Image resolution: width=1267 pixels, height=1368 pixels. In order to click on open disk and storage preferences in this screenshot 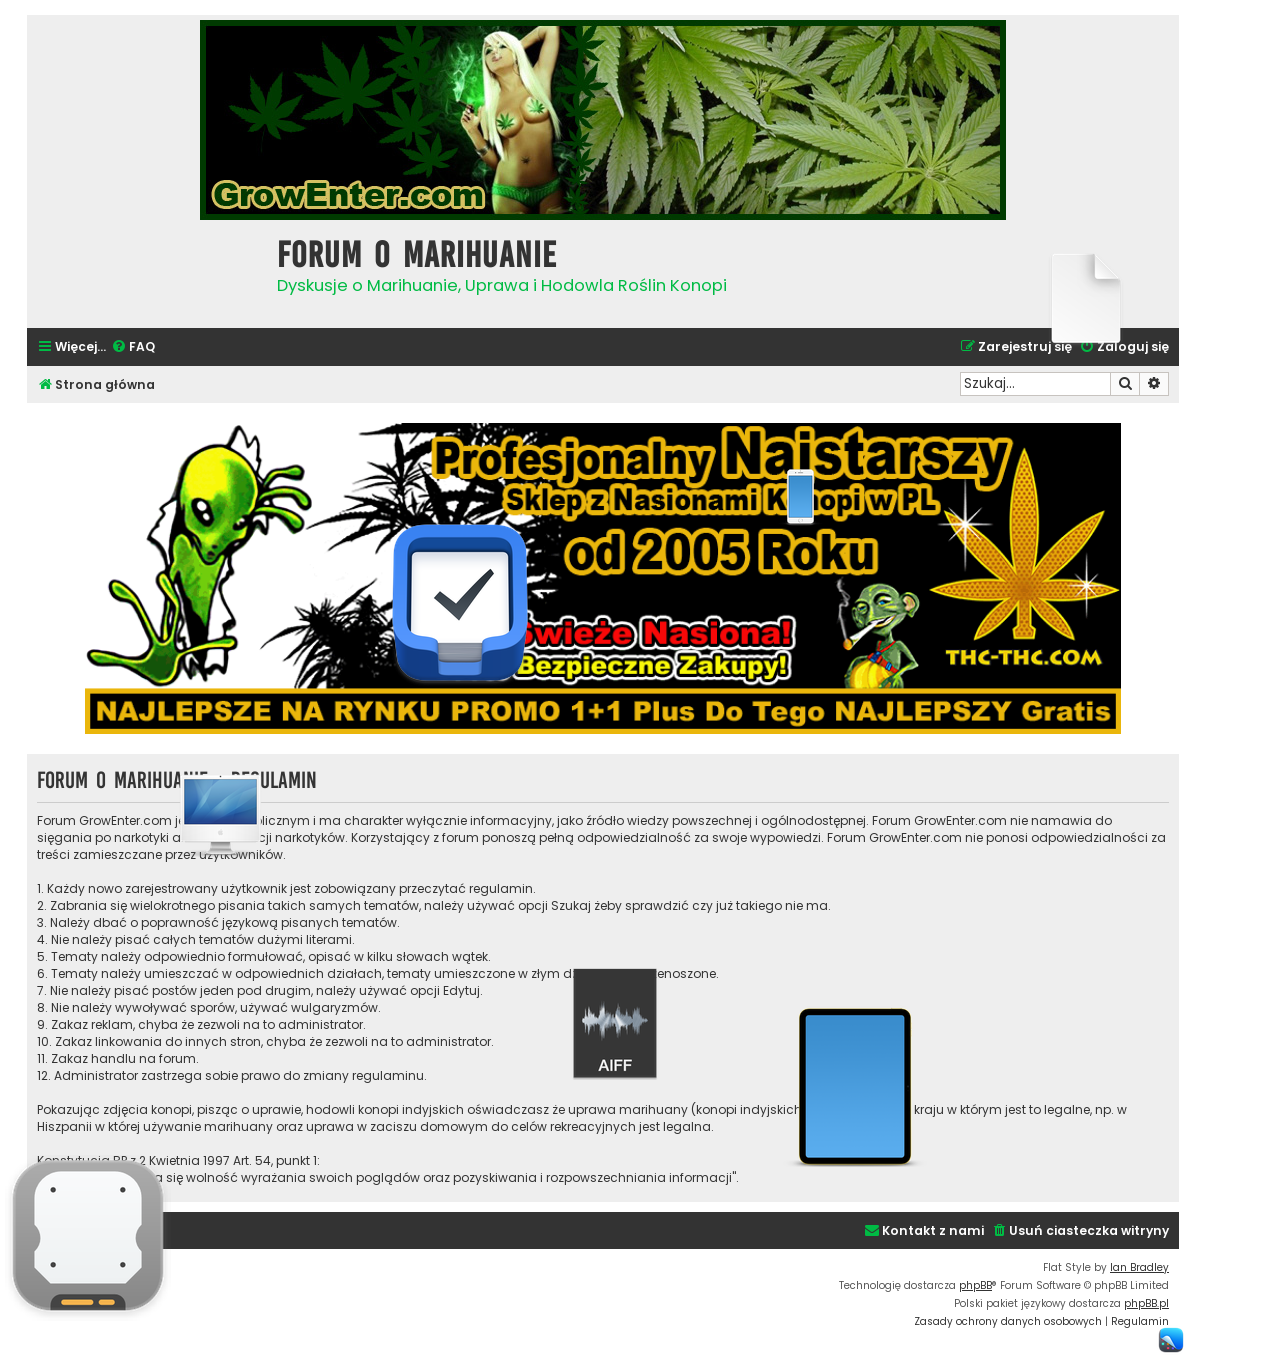, I will do `click(88, 1238)`.